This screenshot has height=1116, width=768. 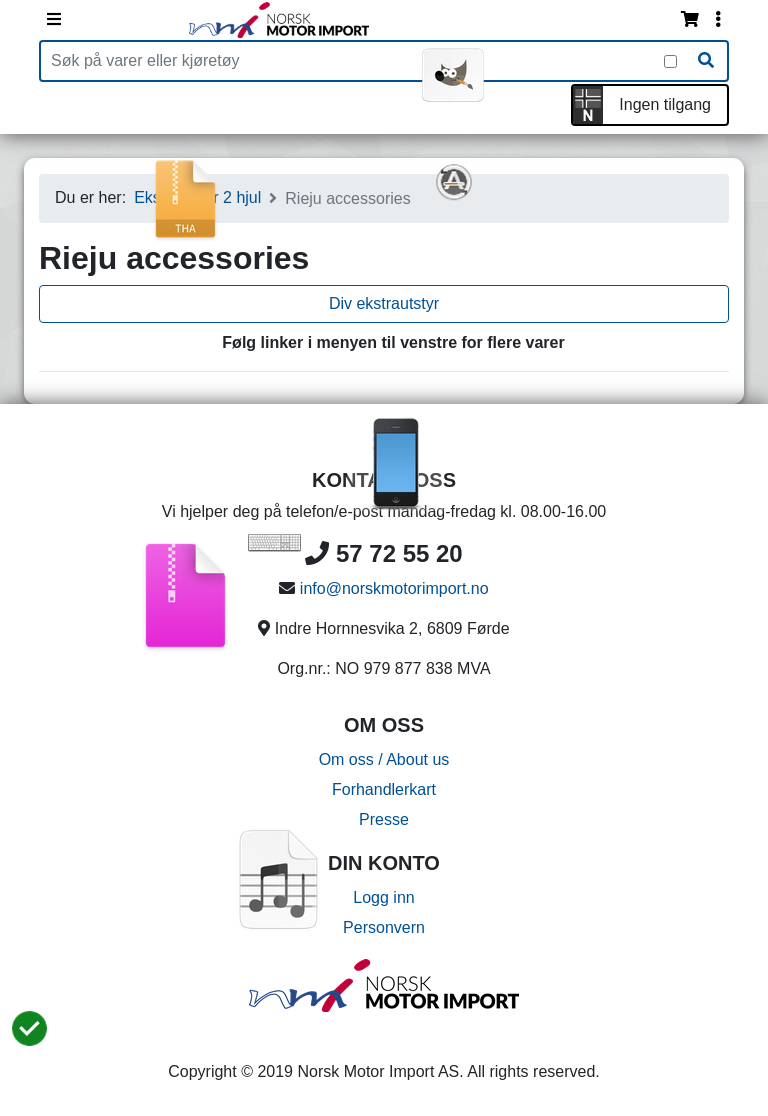 What do you see at coordinates (274, 542) in the screenshot?
I see `connect an extended keyboard via bluetooth` at bounding box center [274, 542].